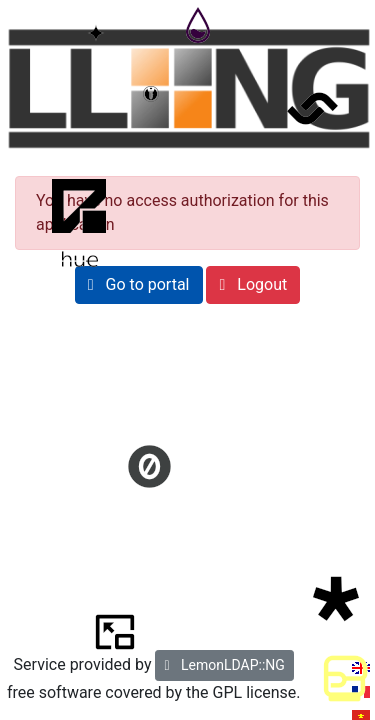  I want to click on open Google Gemini AI assistant, so click(96, 33).